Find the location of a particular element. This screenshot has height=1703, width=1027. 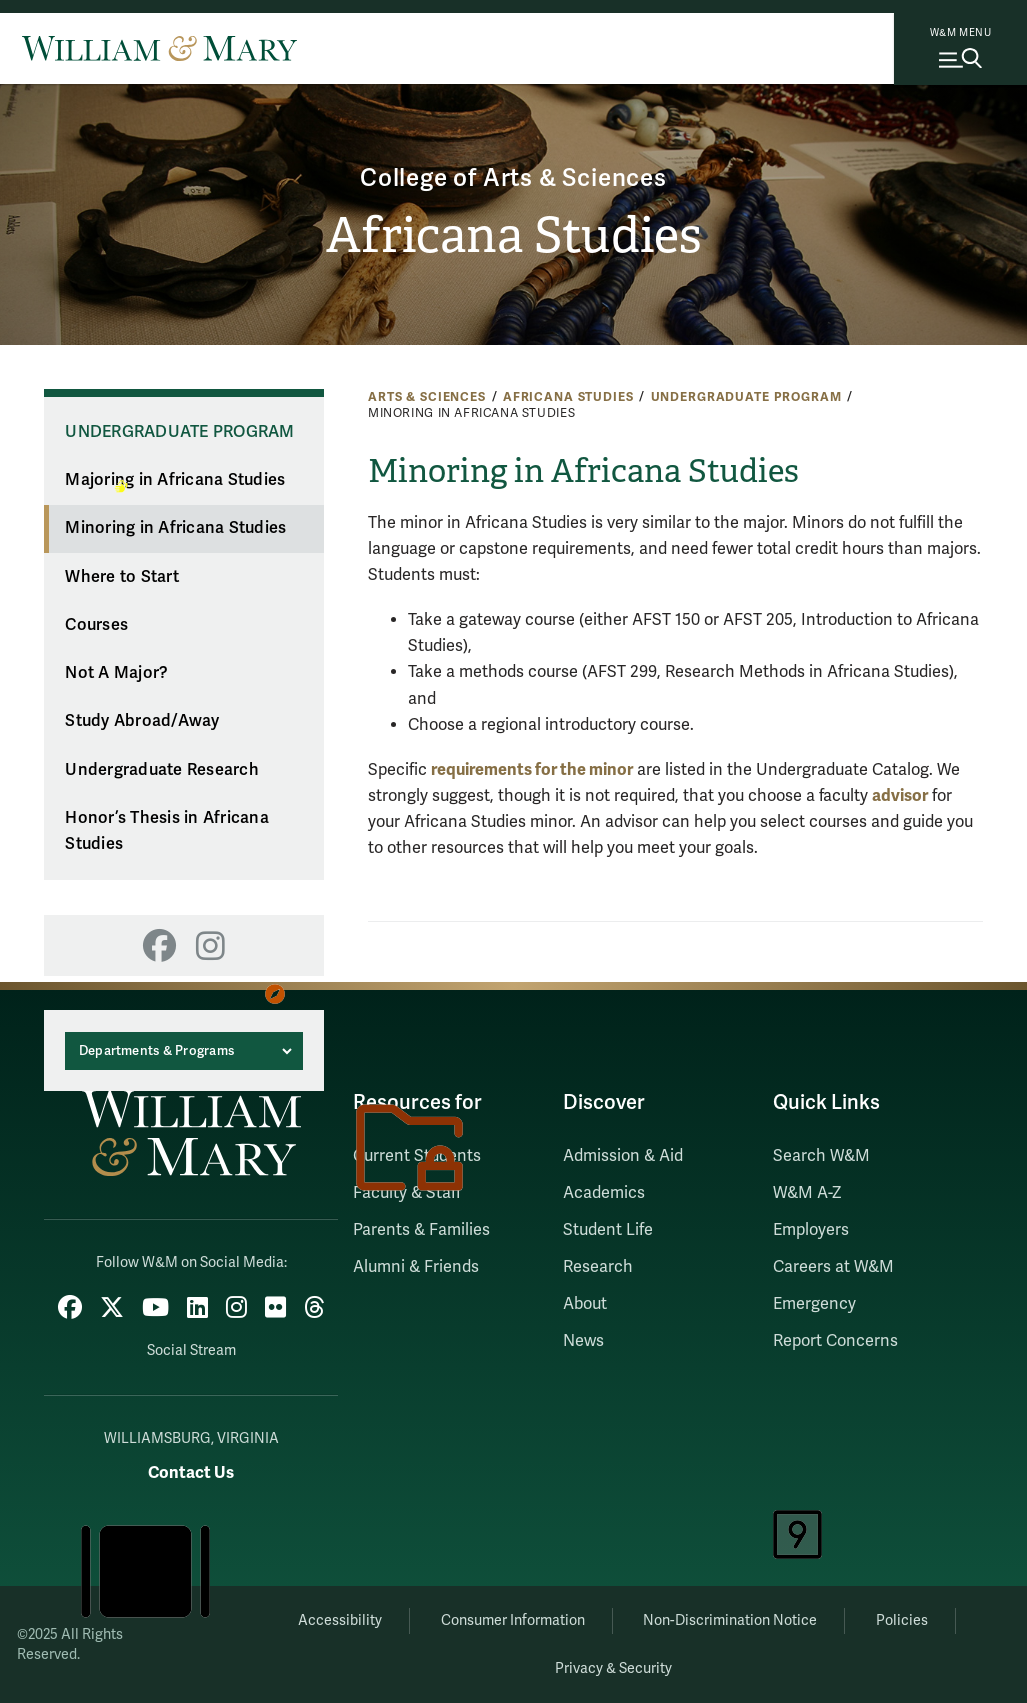

navigate or explore directions is located at coordinates (275, 994).